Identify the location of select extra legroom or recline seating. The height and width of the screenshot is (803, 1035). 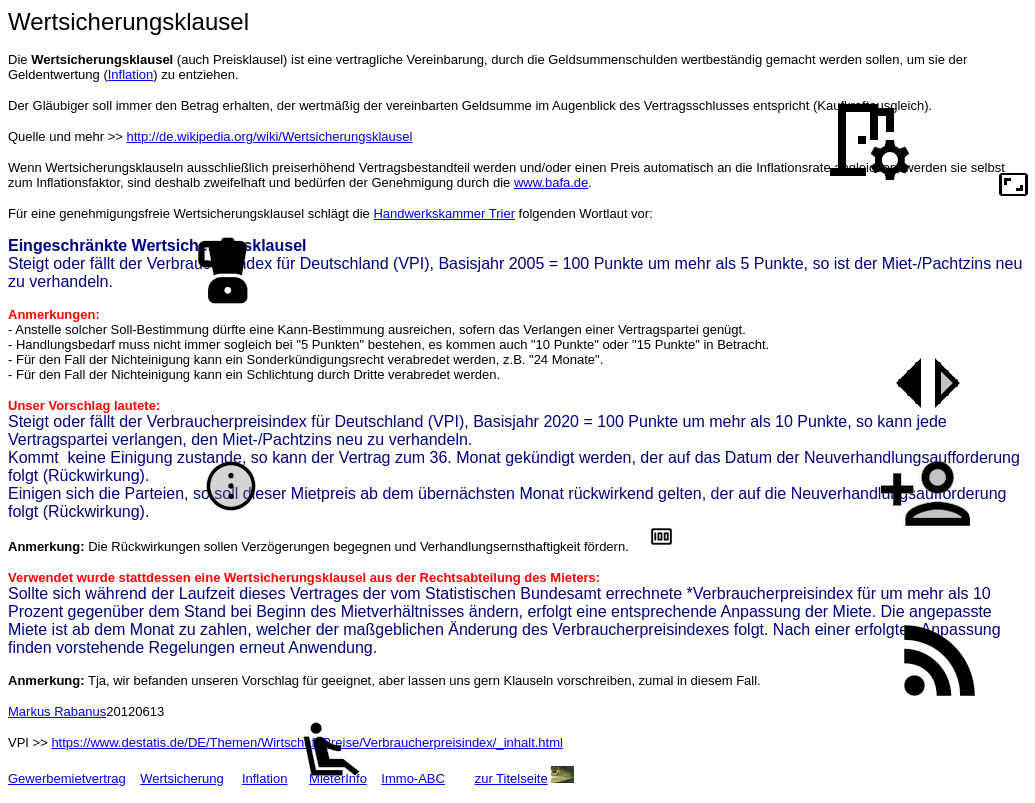
(331, 750).